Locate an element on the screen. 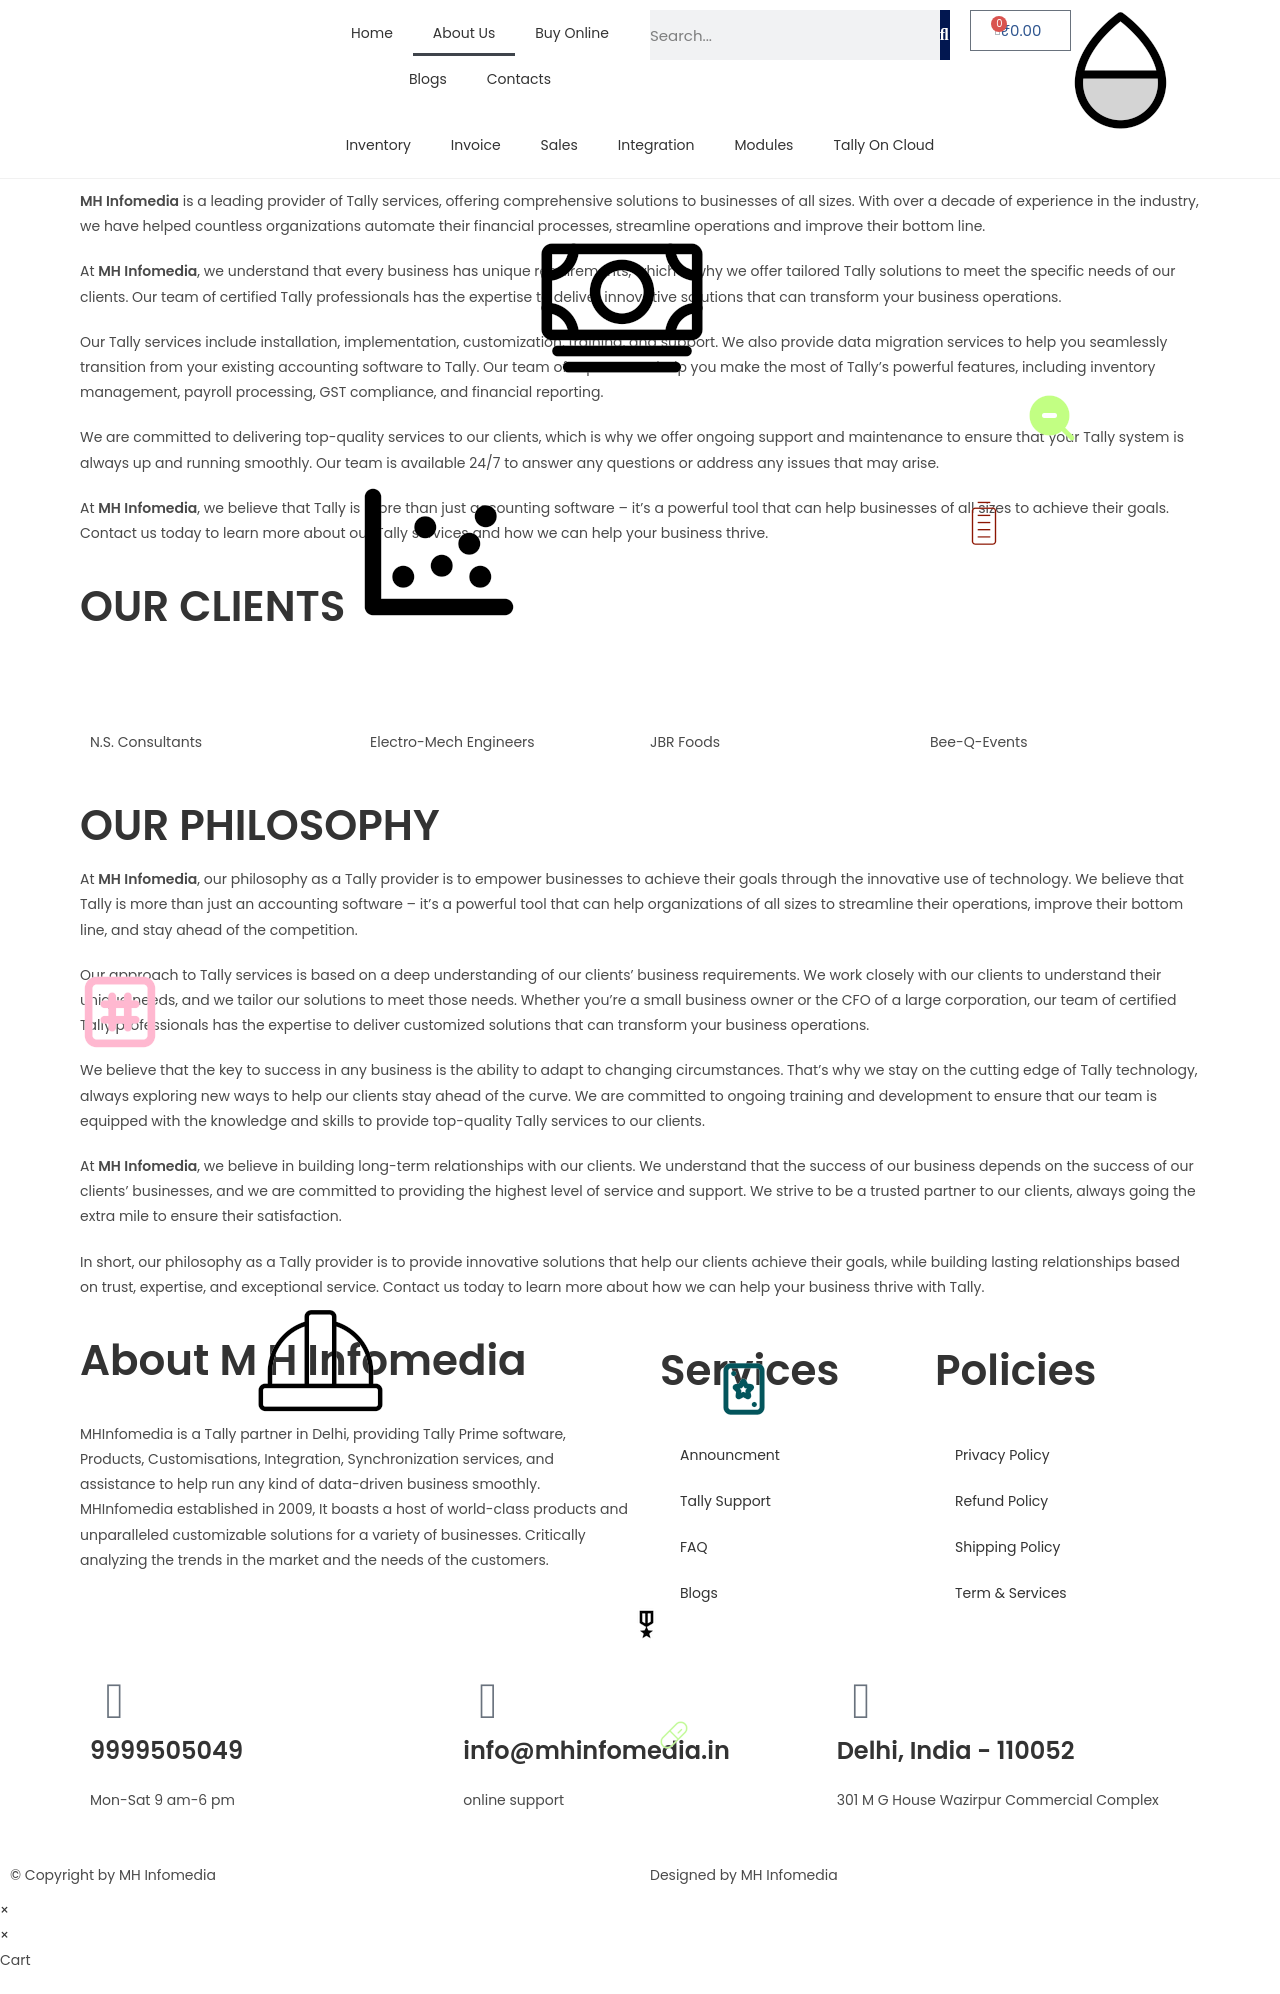  view achievements or awards is located at coordinates (646, 1624).